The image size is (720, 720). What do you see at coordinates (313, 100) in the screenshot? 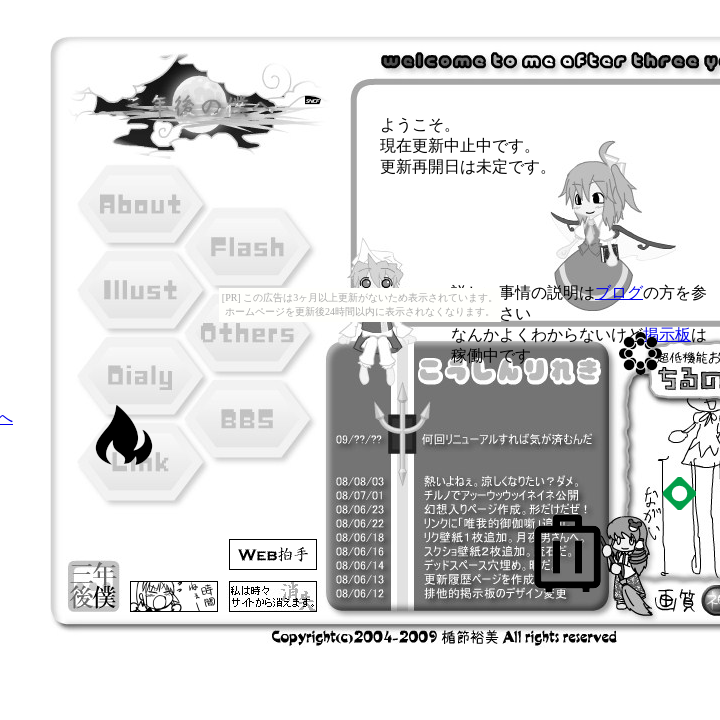
I see `open the SNCF French railway app` at bounding box center [313, 100].